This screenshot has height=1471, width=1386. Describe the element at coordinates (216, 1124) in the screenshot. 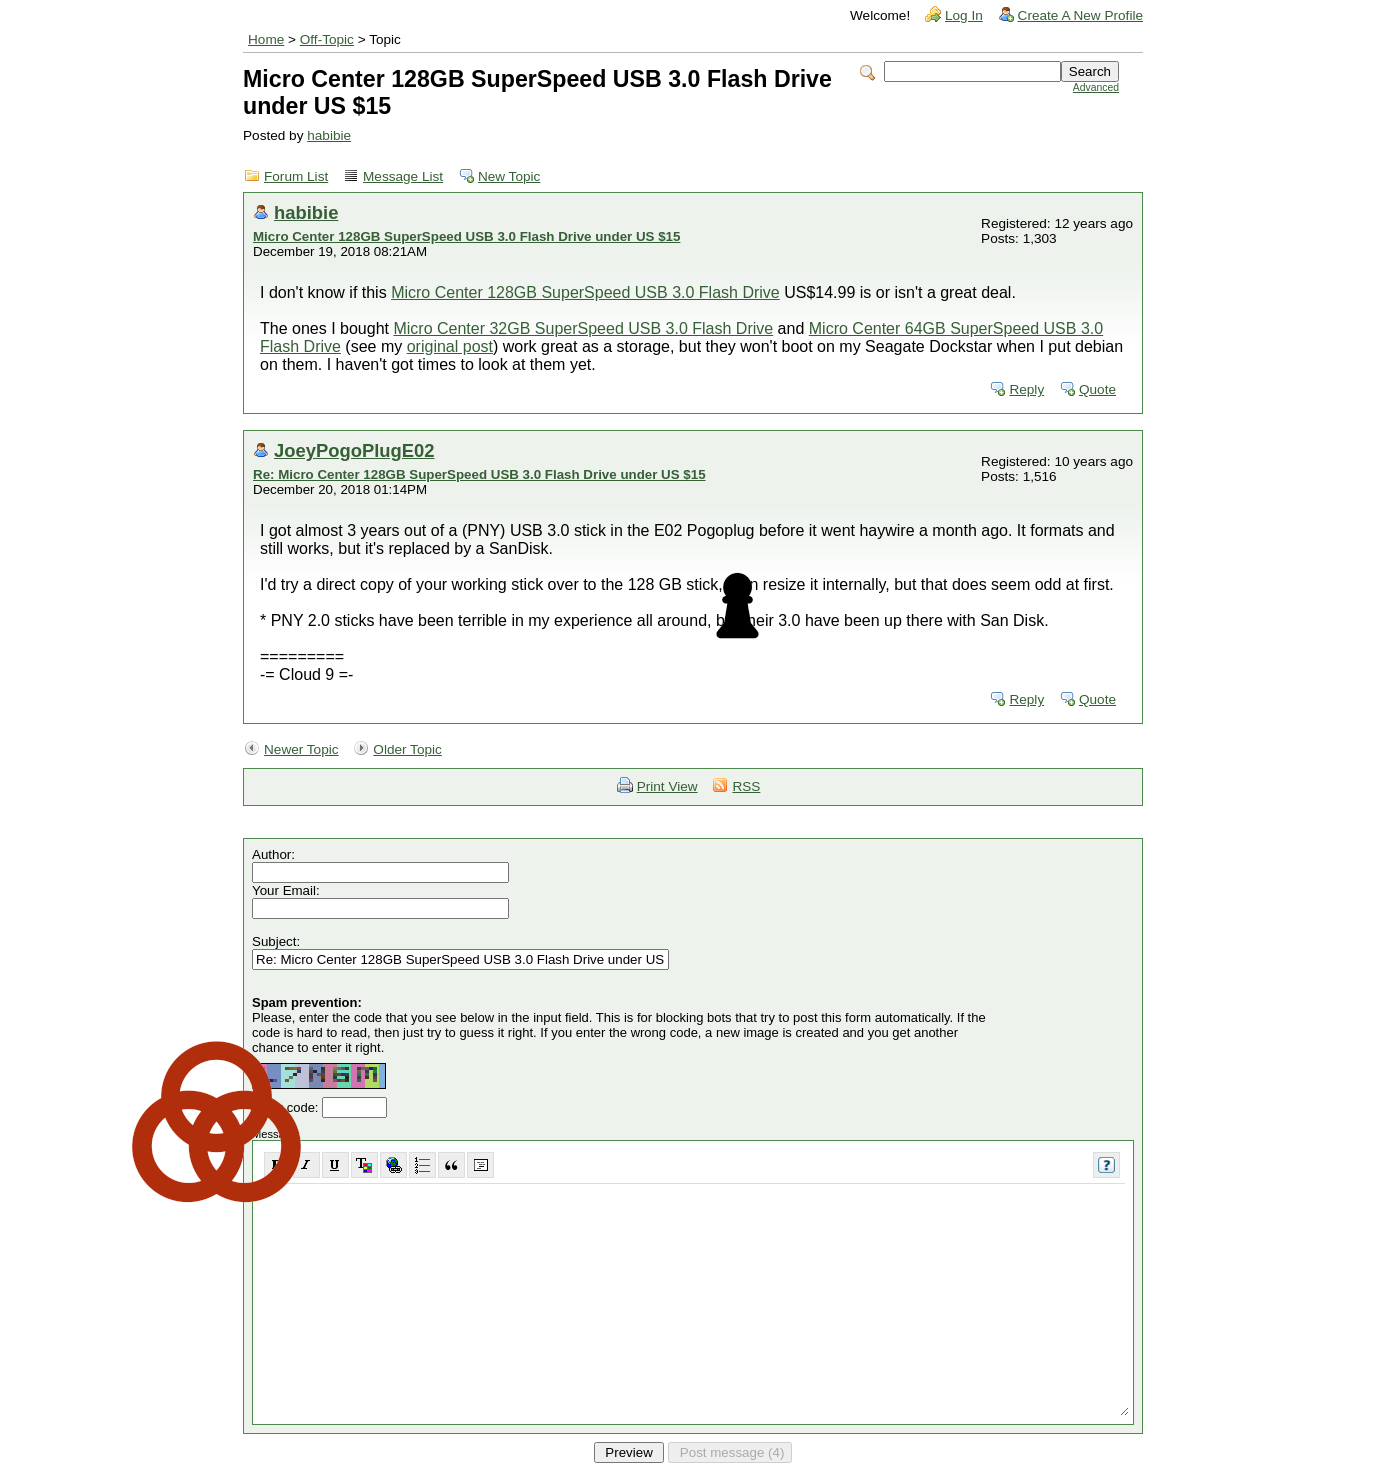

I see `indicates overlapping or shared elements between three sets` at that location.